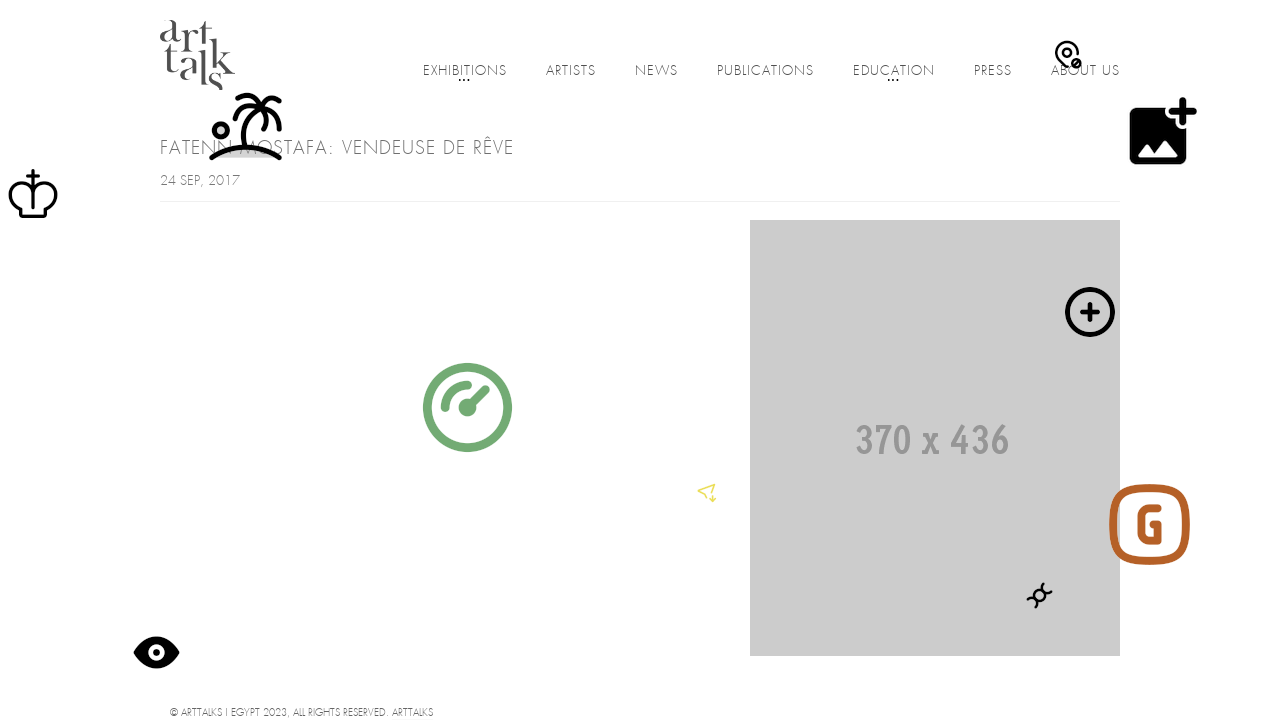  Describe the element at coordinates (1161, 132) in the screenshot. I see `add a new photo to your collection` at that location.